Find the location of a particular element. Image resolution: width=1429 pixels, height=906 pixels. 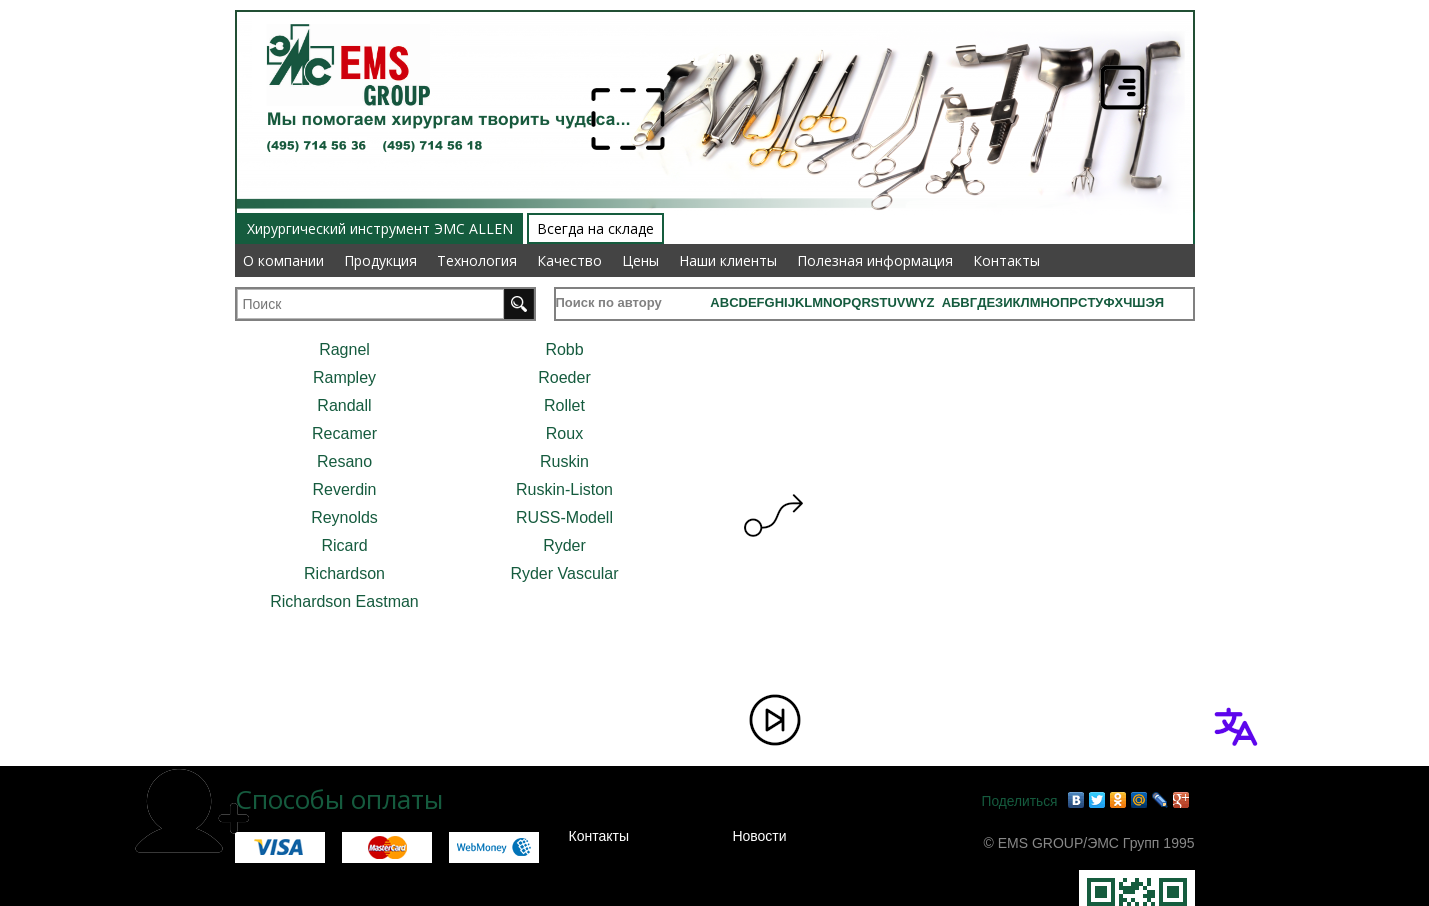

select or define a region is located at coordinates (628, 119).